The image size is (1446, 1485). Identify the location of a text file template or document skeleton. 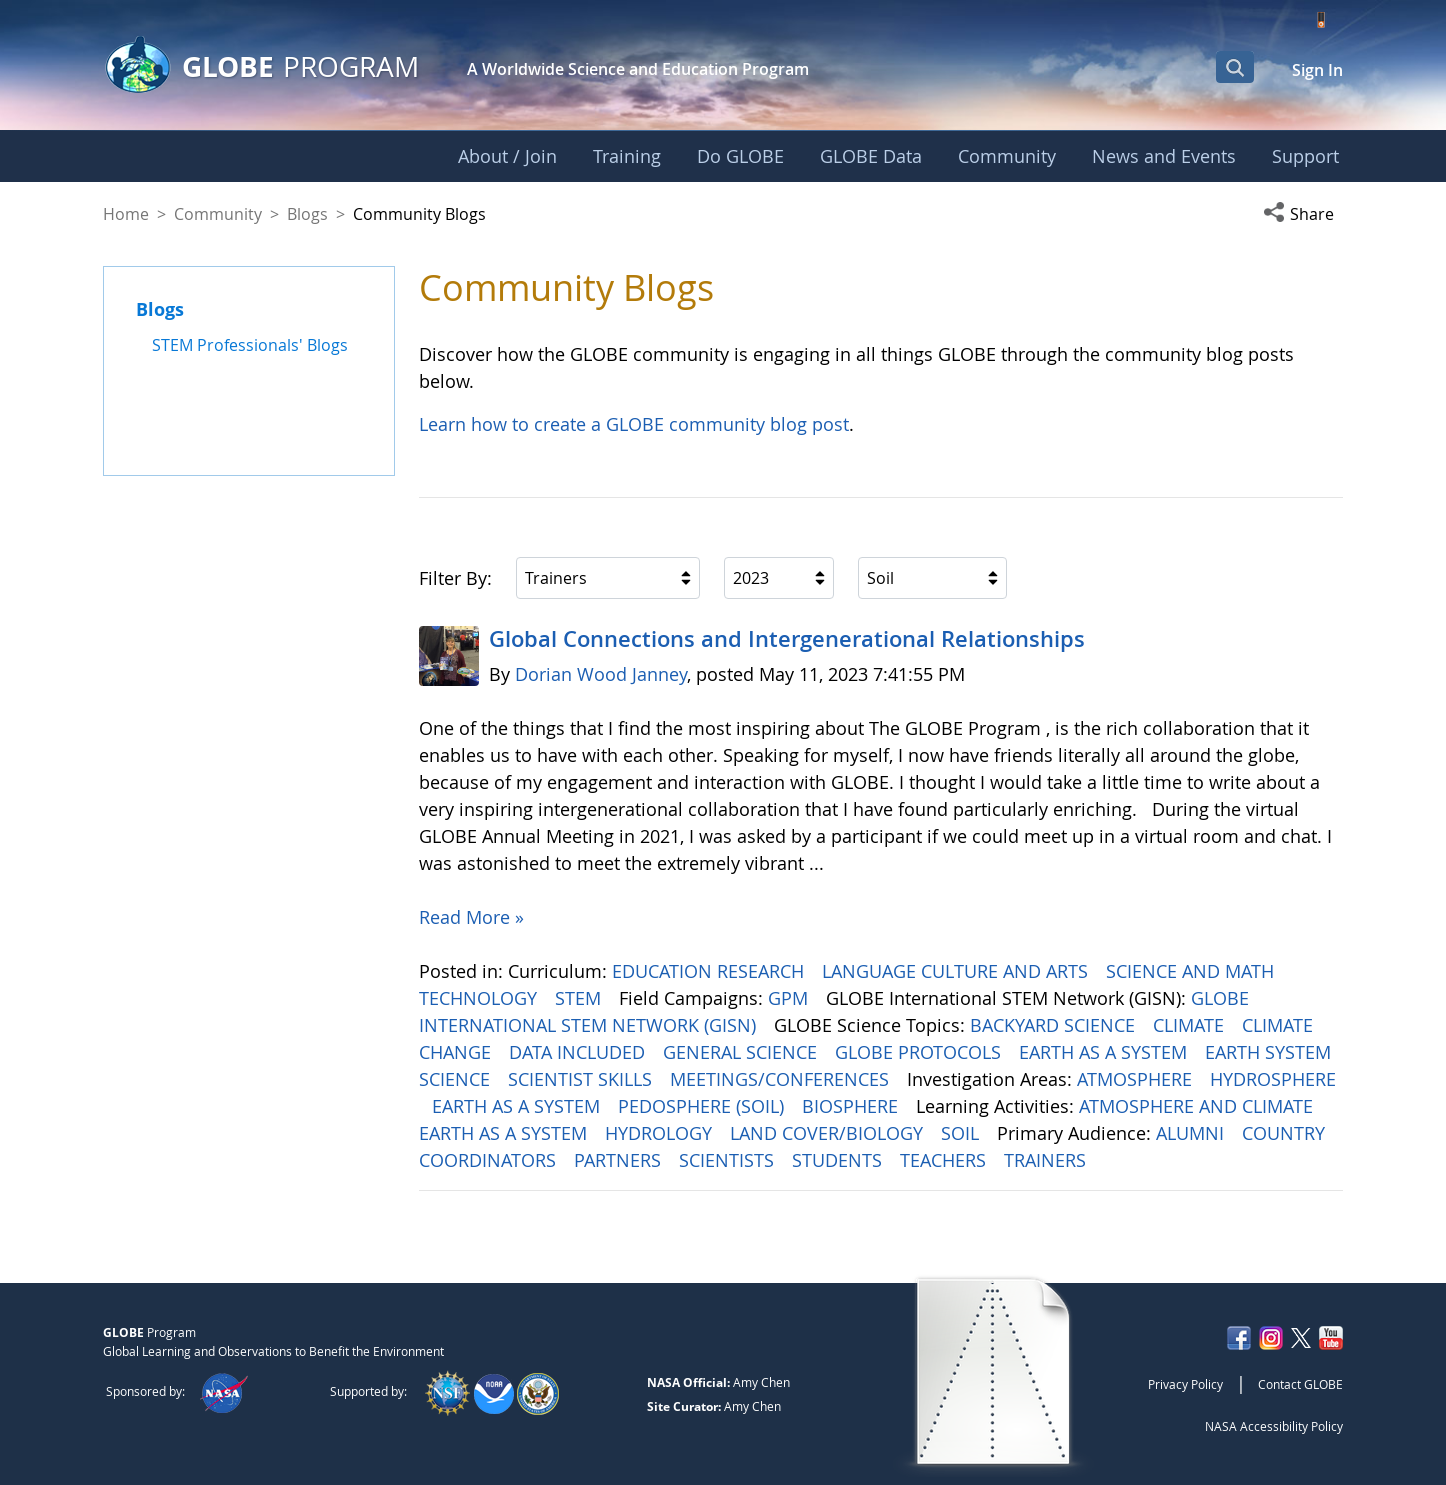
(996, 1371).